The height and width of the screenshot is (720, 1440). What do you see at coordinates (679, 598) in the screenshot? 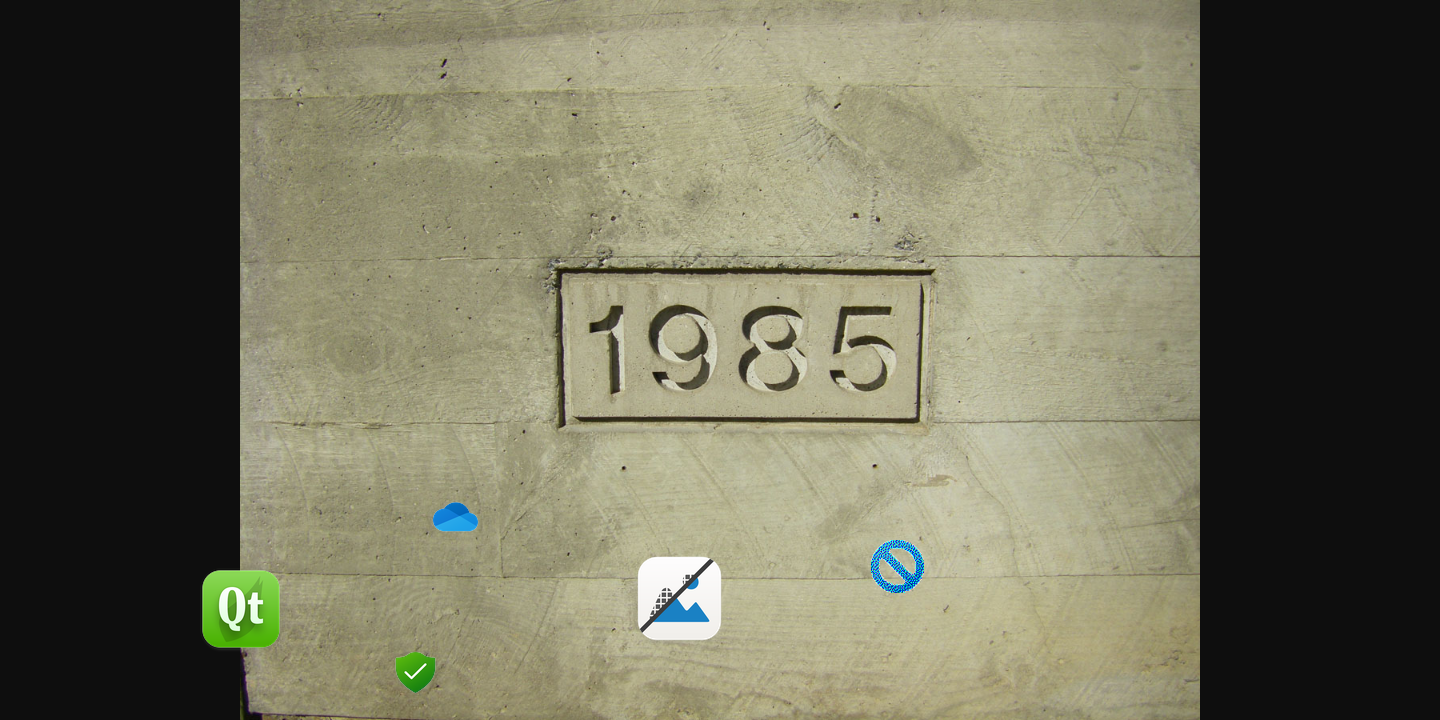
I see `open bitmap2component application` at bounding box center [679, 598].